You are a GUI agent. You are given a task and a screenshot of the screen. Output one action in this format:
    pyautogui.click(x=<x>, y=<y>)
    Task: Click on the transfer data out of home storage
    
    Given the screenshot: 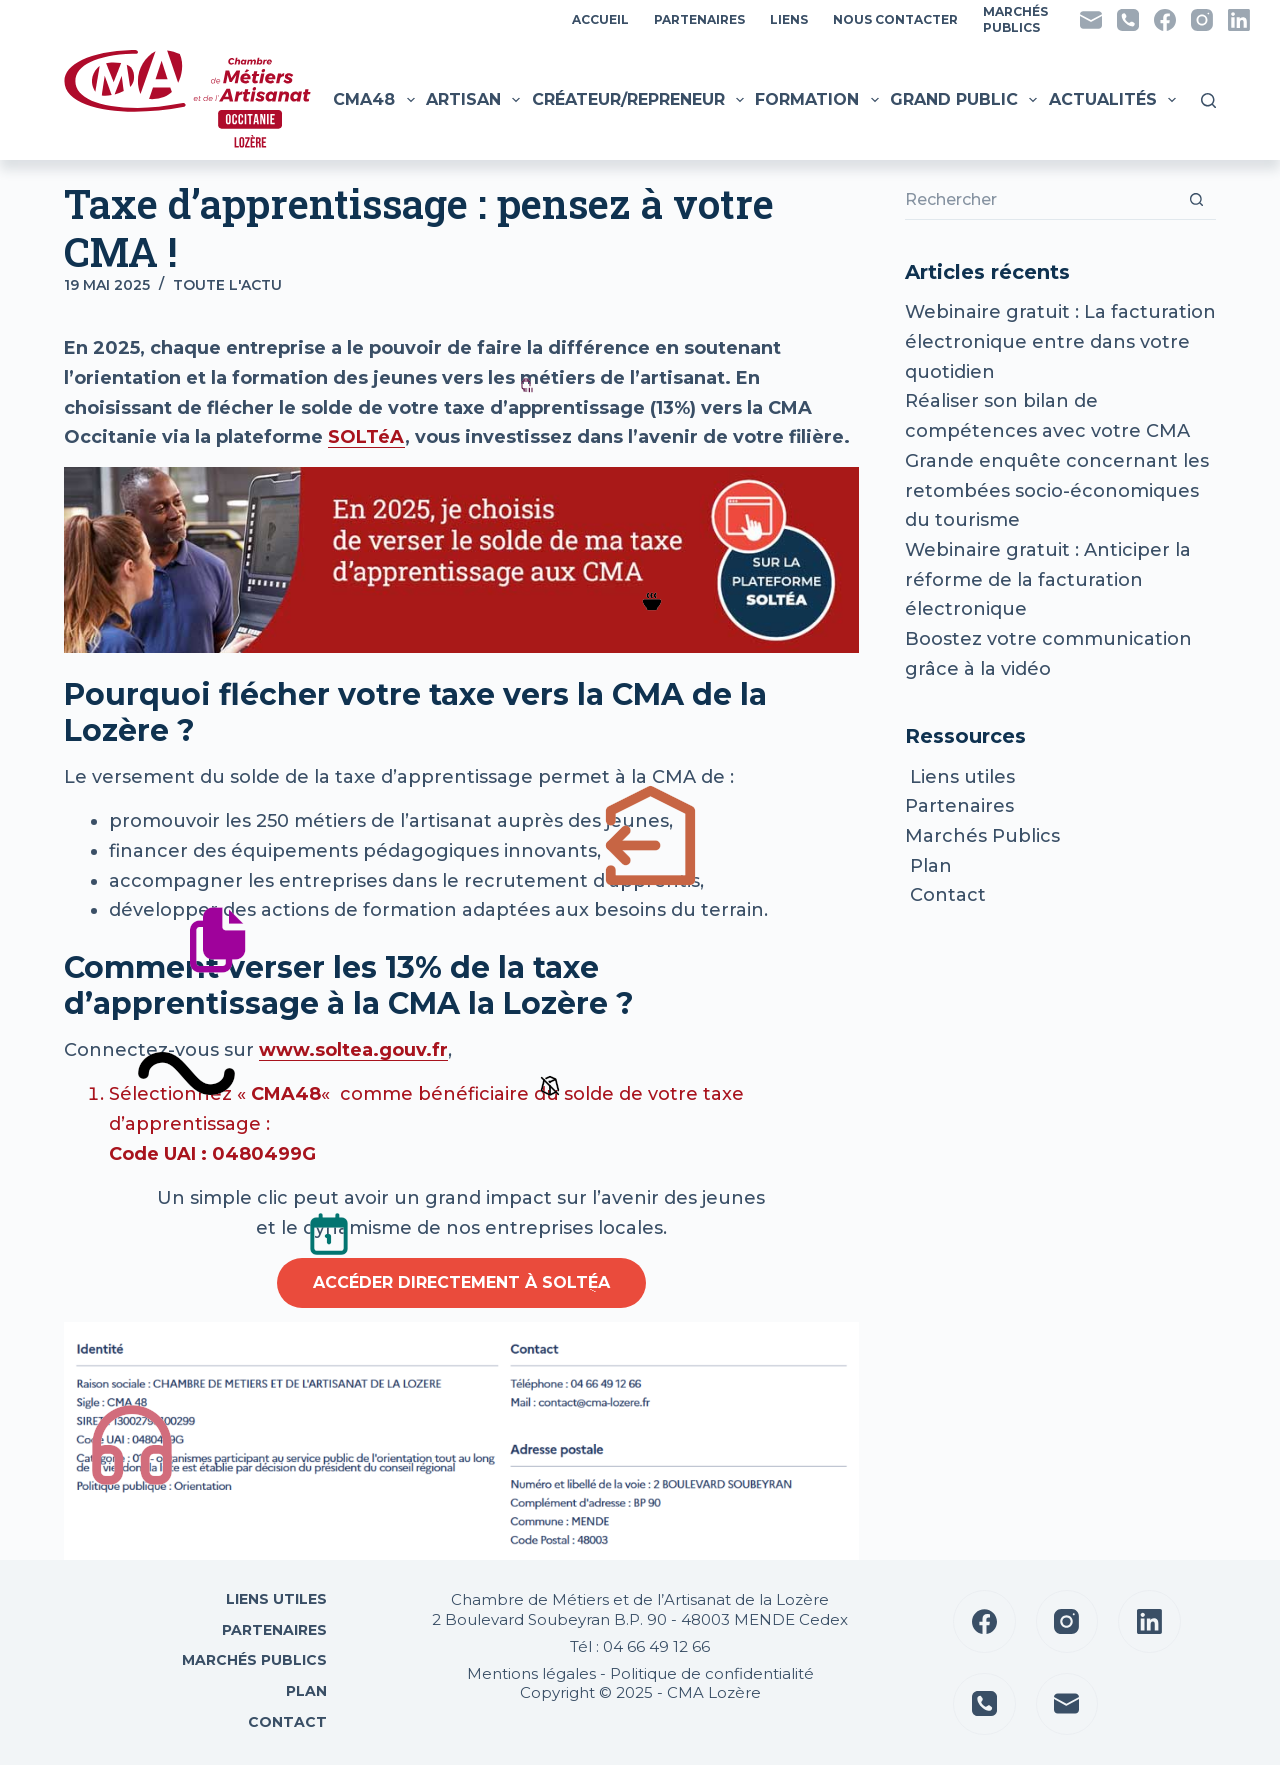 What is the action you would take?
    pyautogui.click(x=650, y=835)
    